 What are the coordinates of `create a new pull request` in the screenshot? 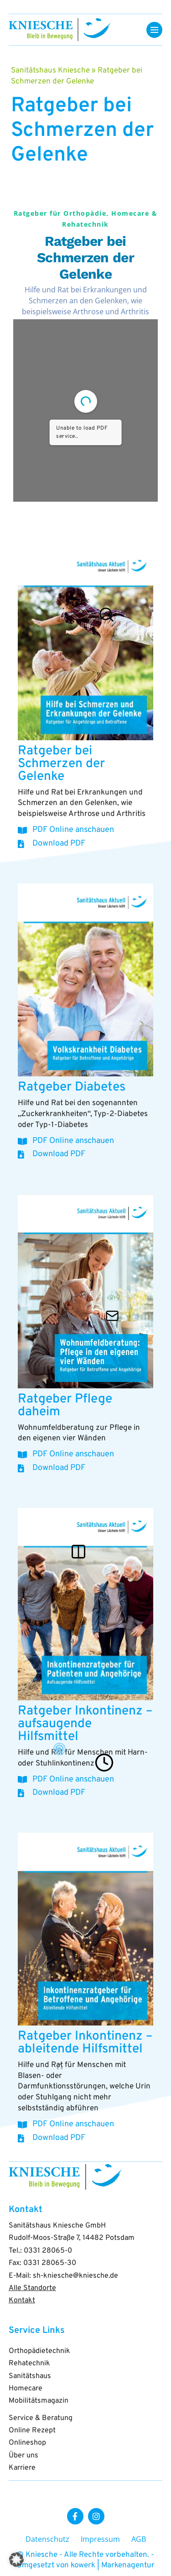 It's located at (59, 2066).